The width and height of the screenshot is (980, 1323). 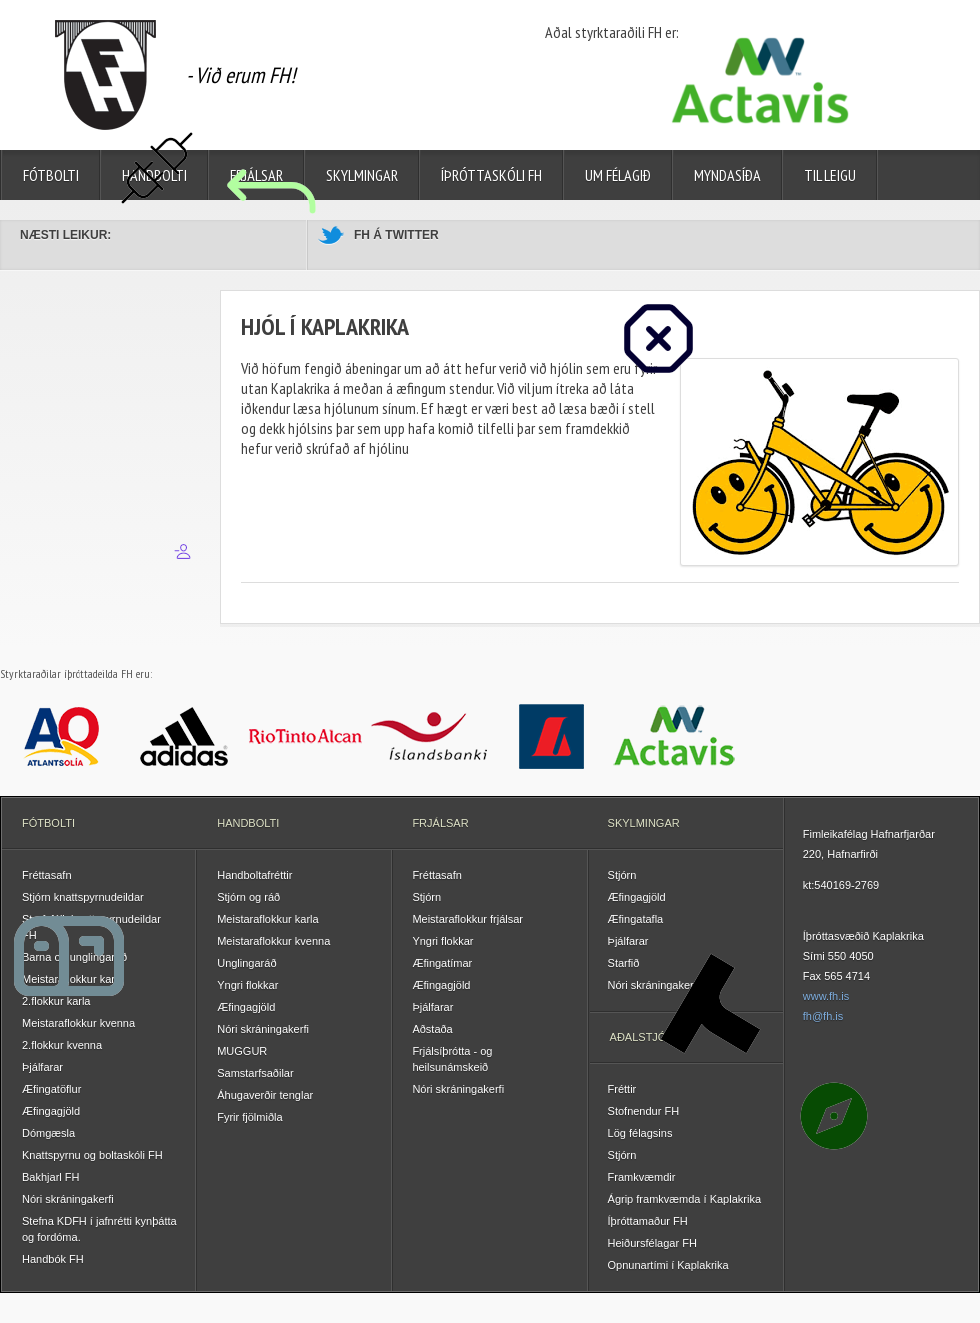 I want to click on access your mailbox or inbox, so click(x=69, y=956).